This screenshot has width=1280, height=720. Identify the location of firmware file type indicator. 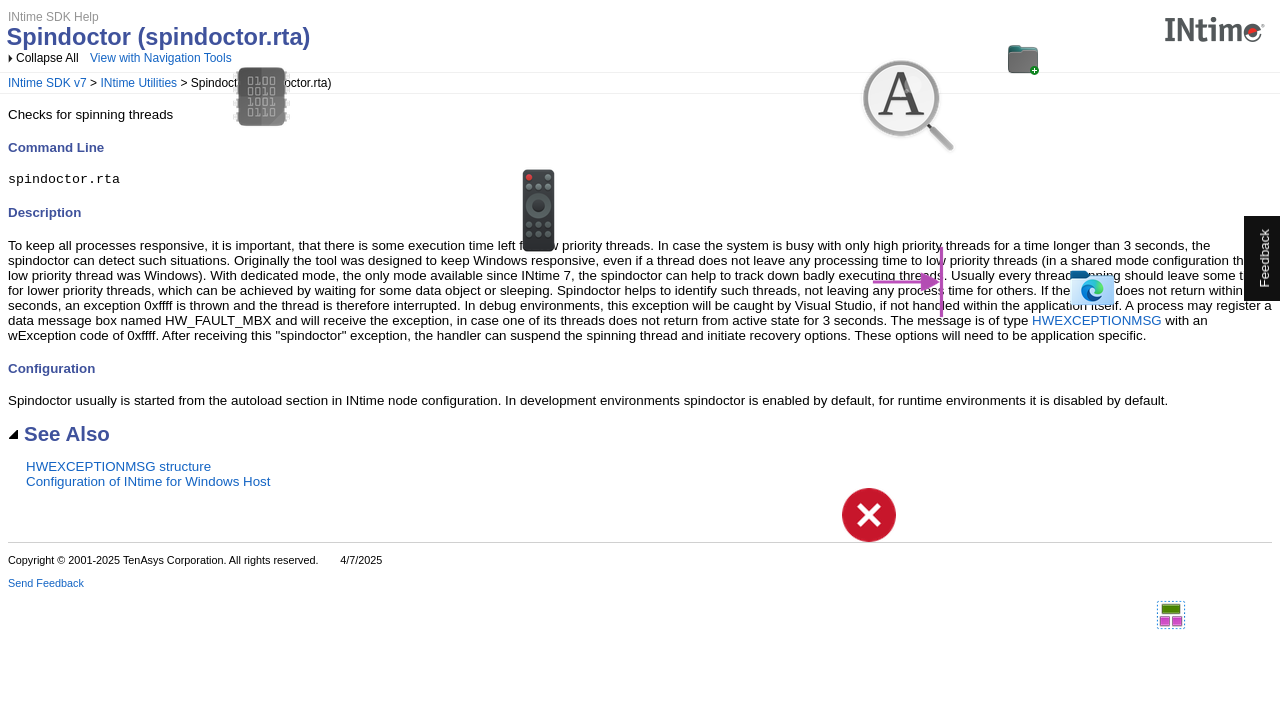
(261, 96).